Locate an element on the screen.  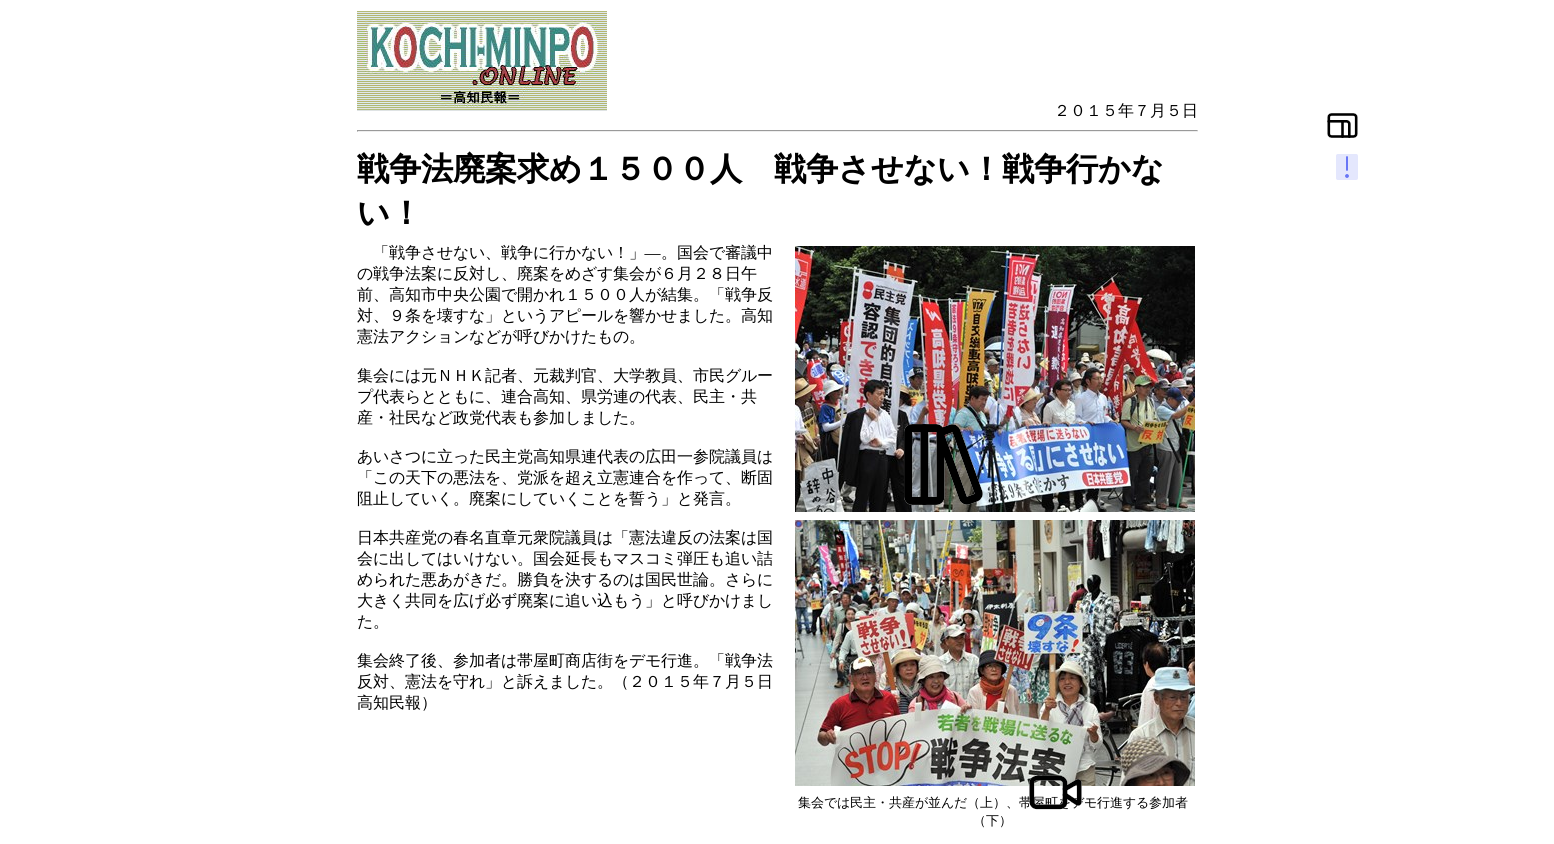
indicates an alert or warning that requires attention is located at coordinates (1347, 167).